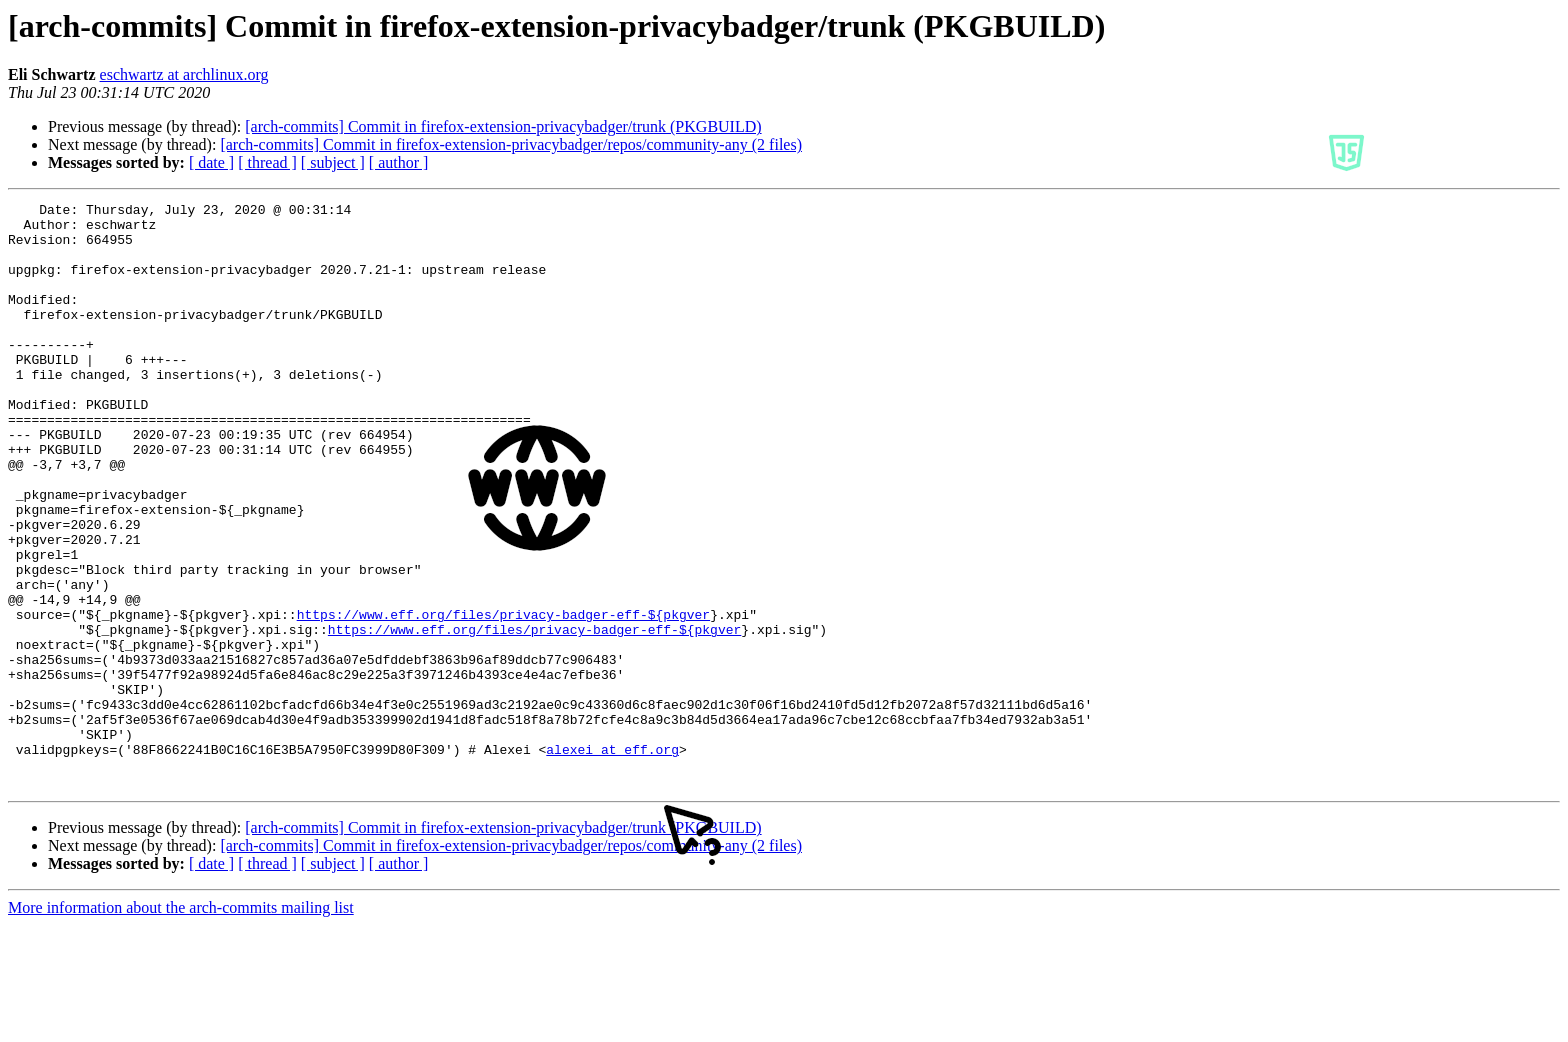 The width and height of the screenshot is (1568, 1042). I want to click on cursor help or pointer assistance, so click(691, 832).